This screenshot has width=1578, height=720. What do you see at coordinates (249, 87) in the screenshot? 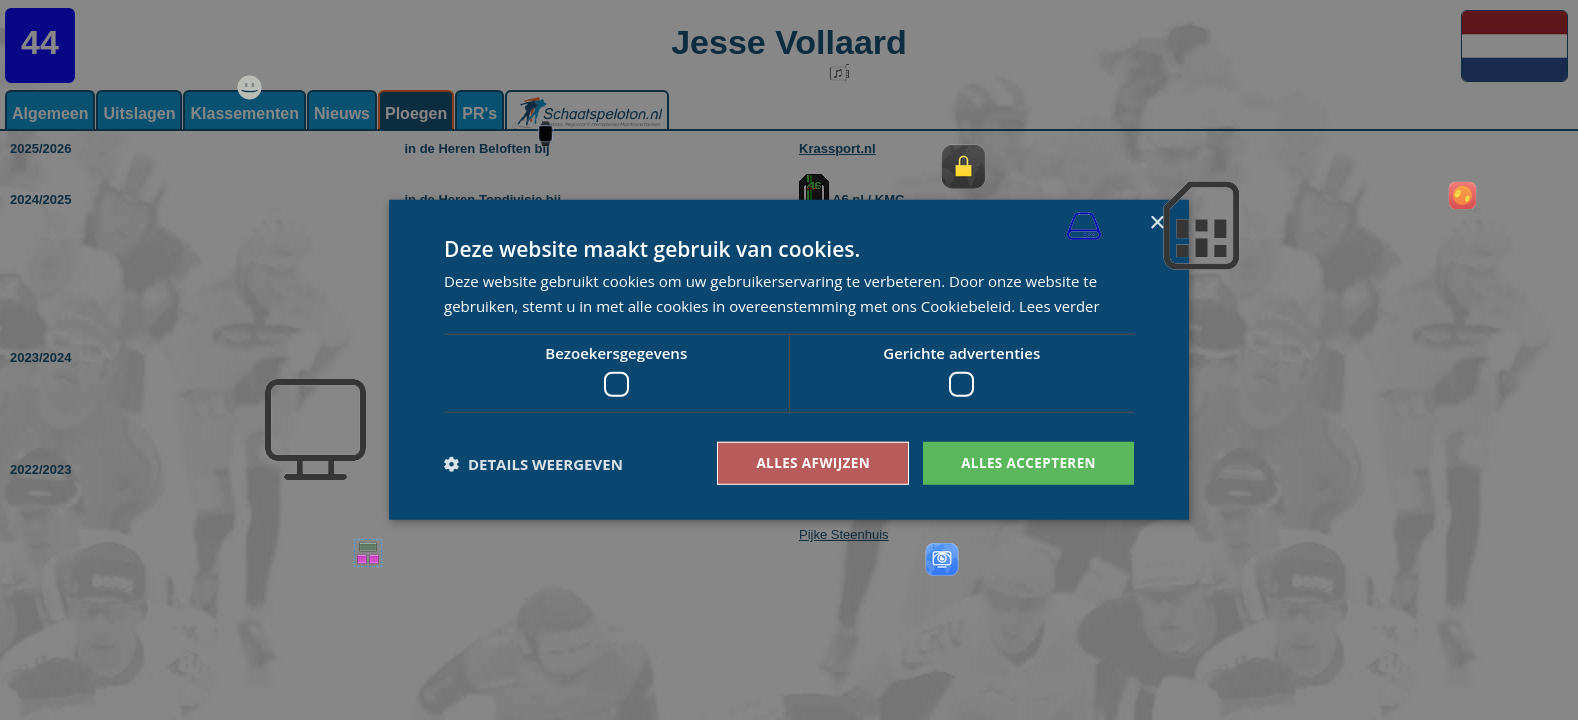
I see `add an emoji or reaction to a message` at bounding box center [249, 87].